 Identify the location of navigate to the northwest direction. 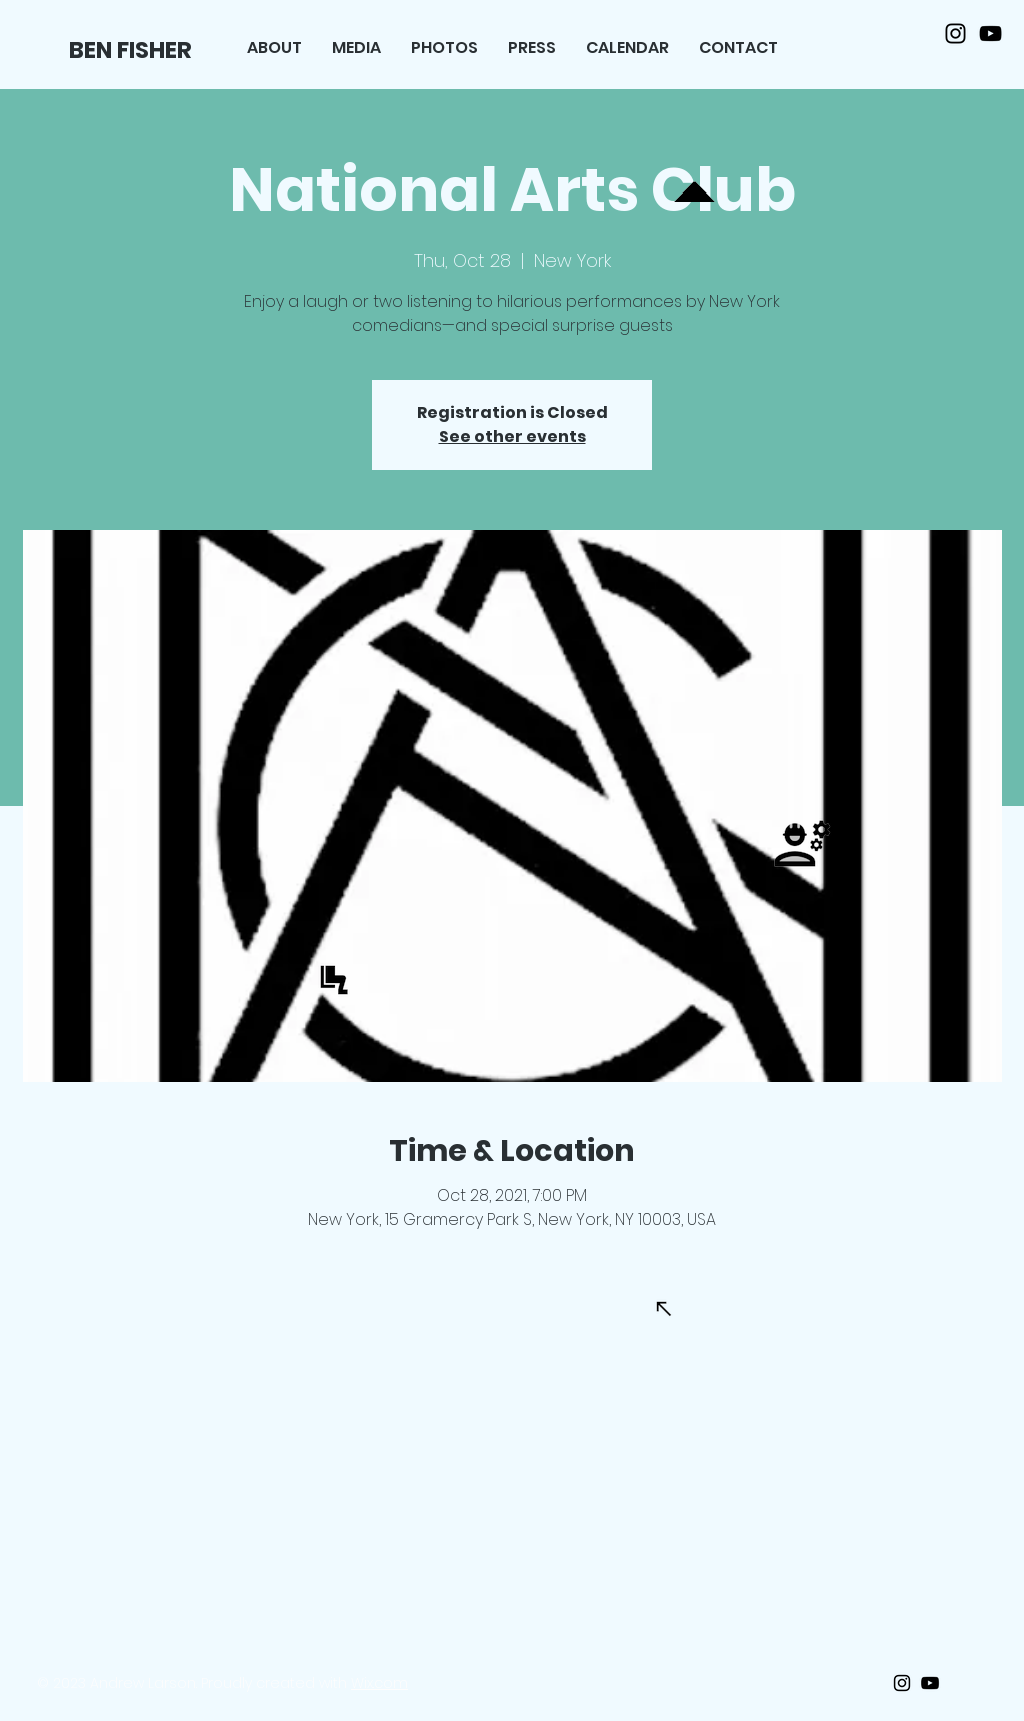
(663, 1308).